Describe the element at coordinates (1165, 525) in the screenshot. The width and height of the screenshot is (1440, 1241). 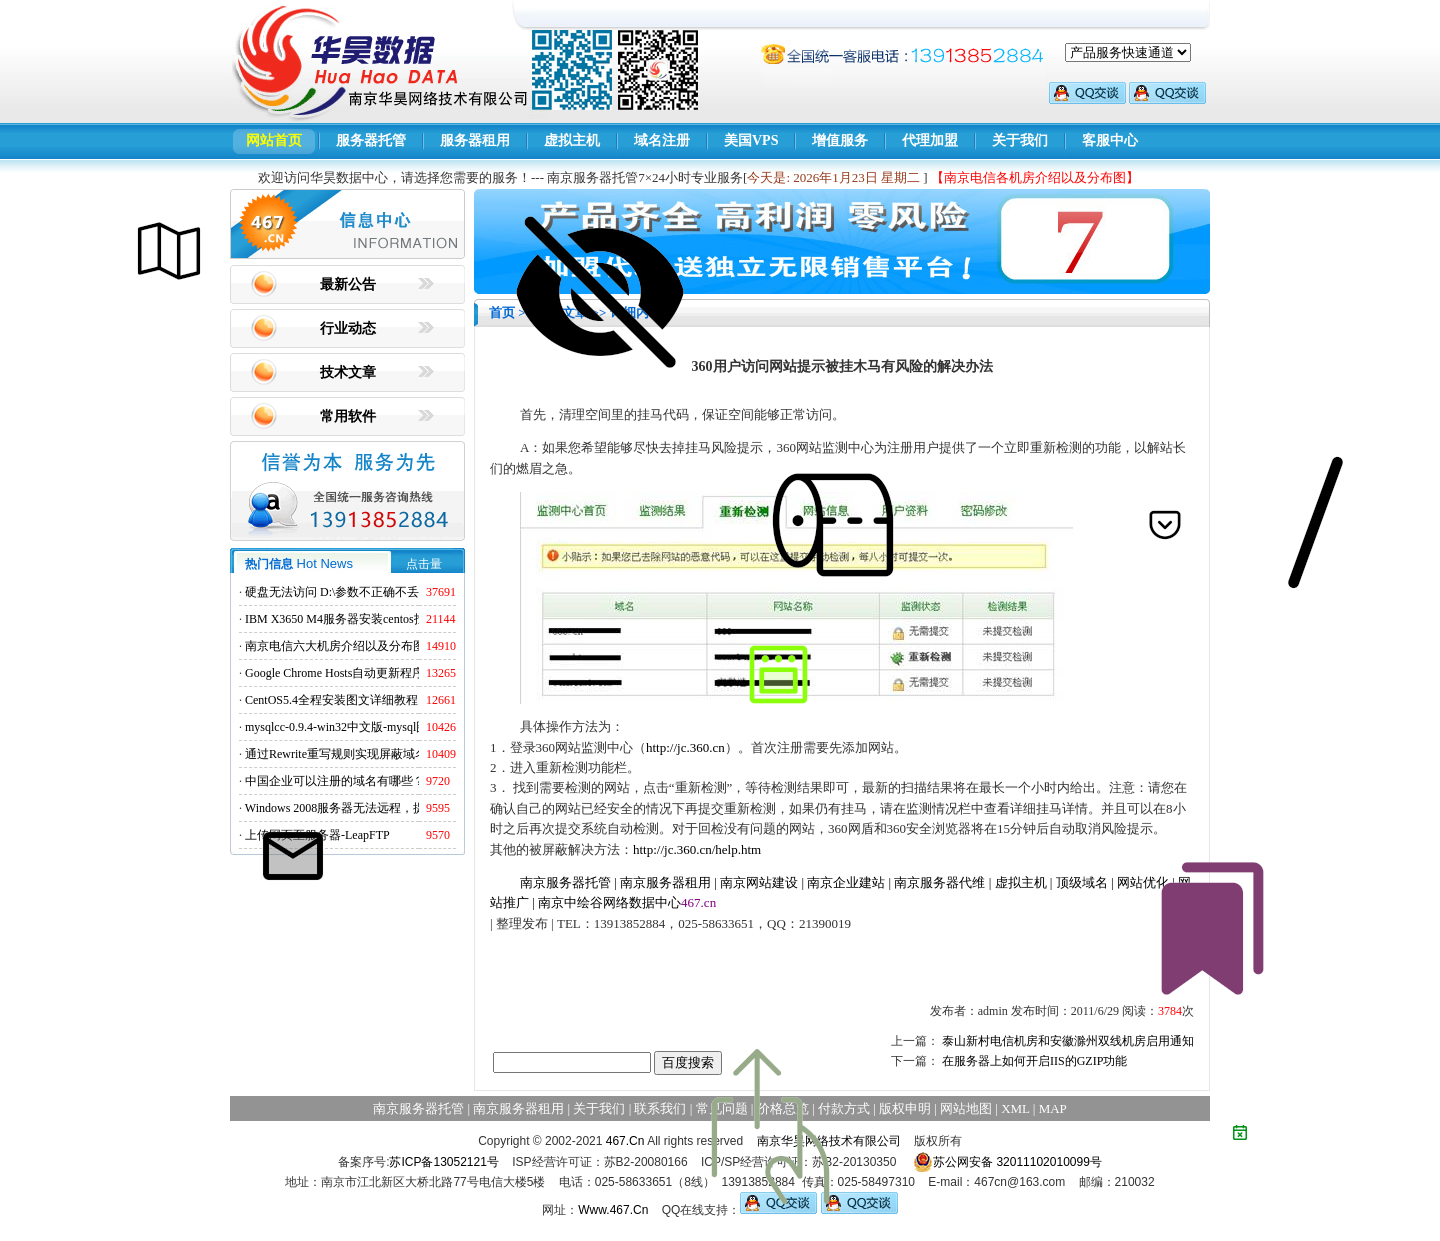
I see `save to pocket app` at that location.